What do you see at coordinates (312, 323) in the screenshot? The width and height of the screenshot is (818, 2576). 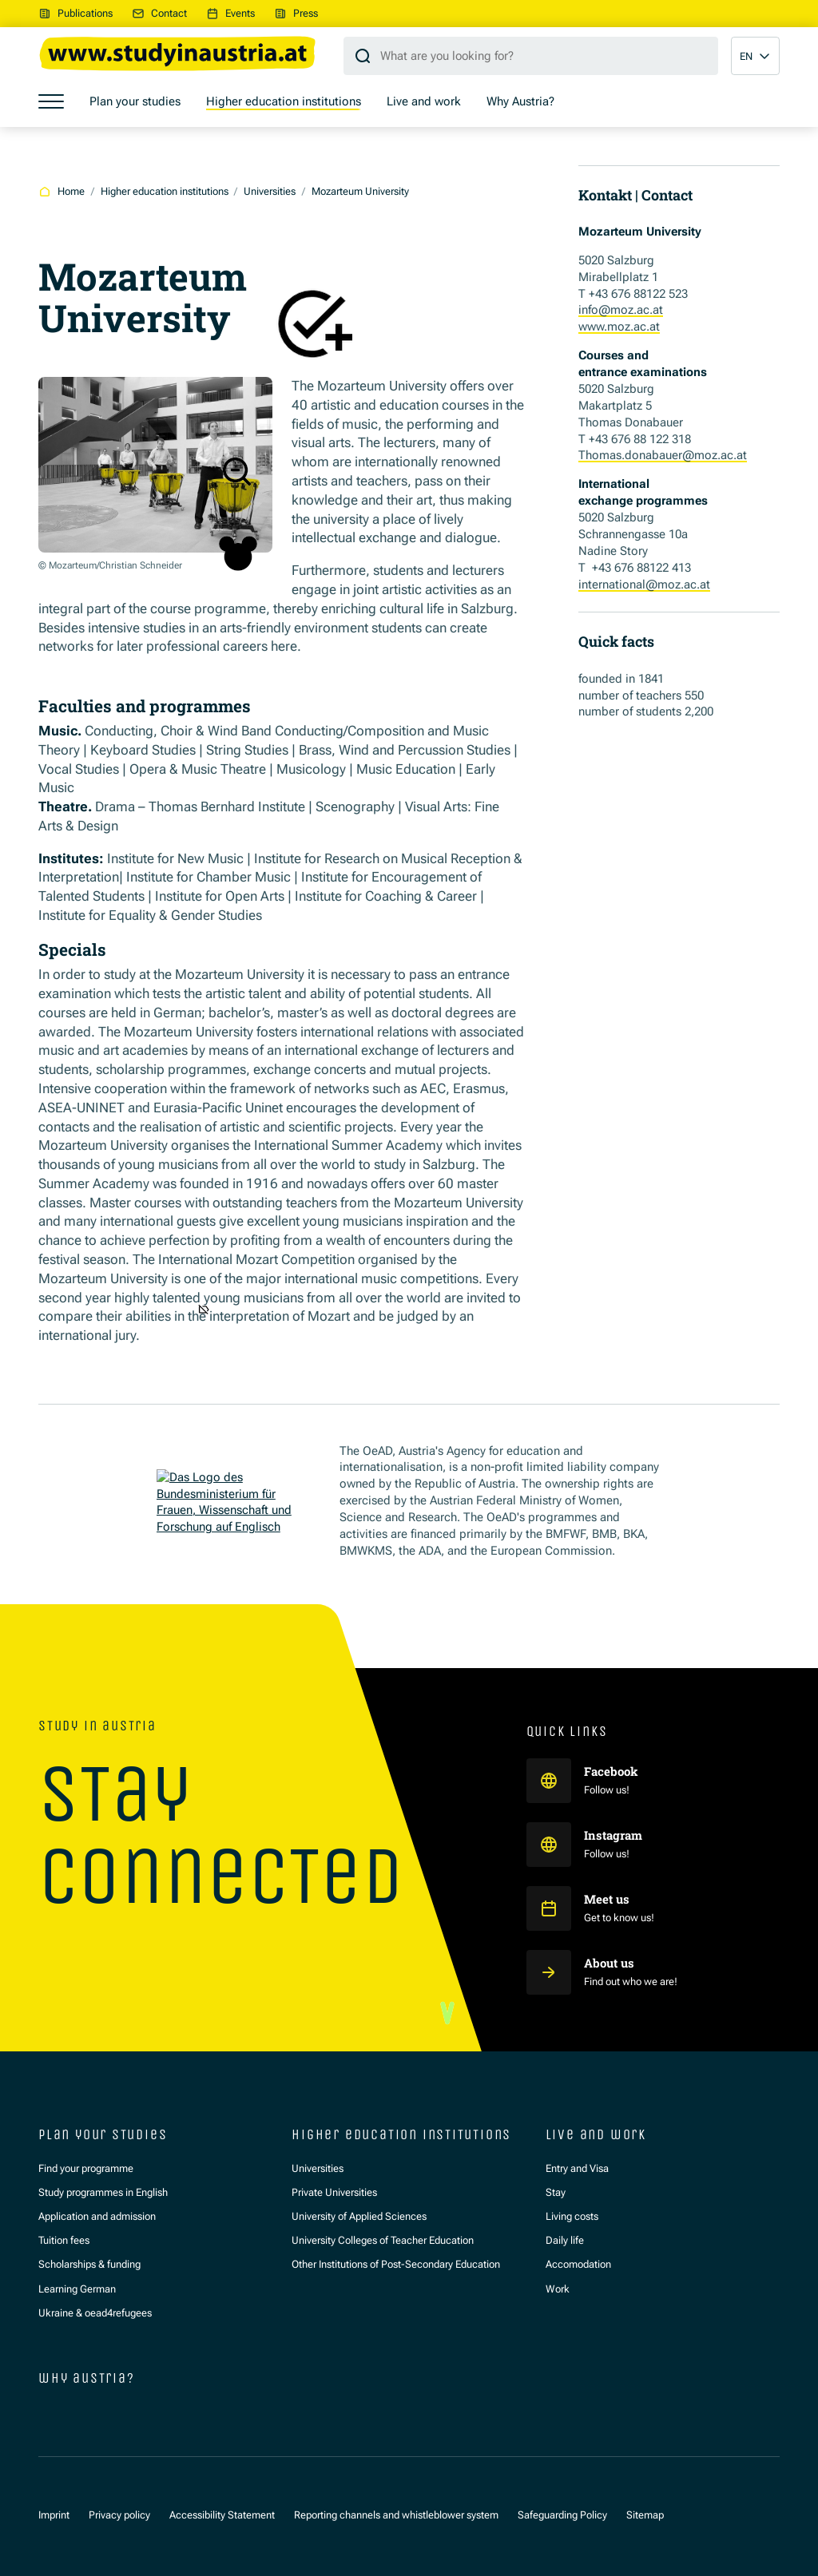 I see `add a new task to your list` at bounding box center [312, 323].